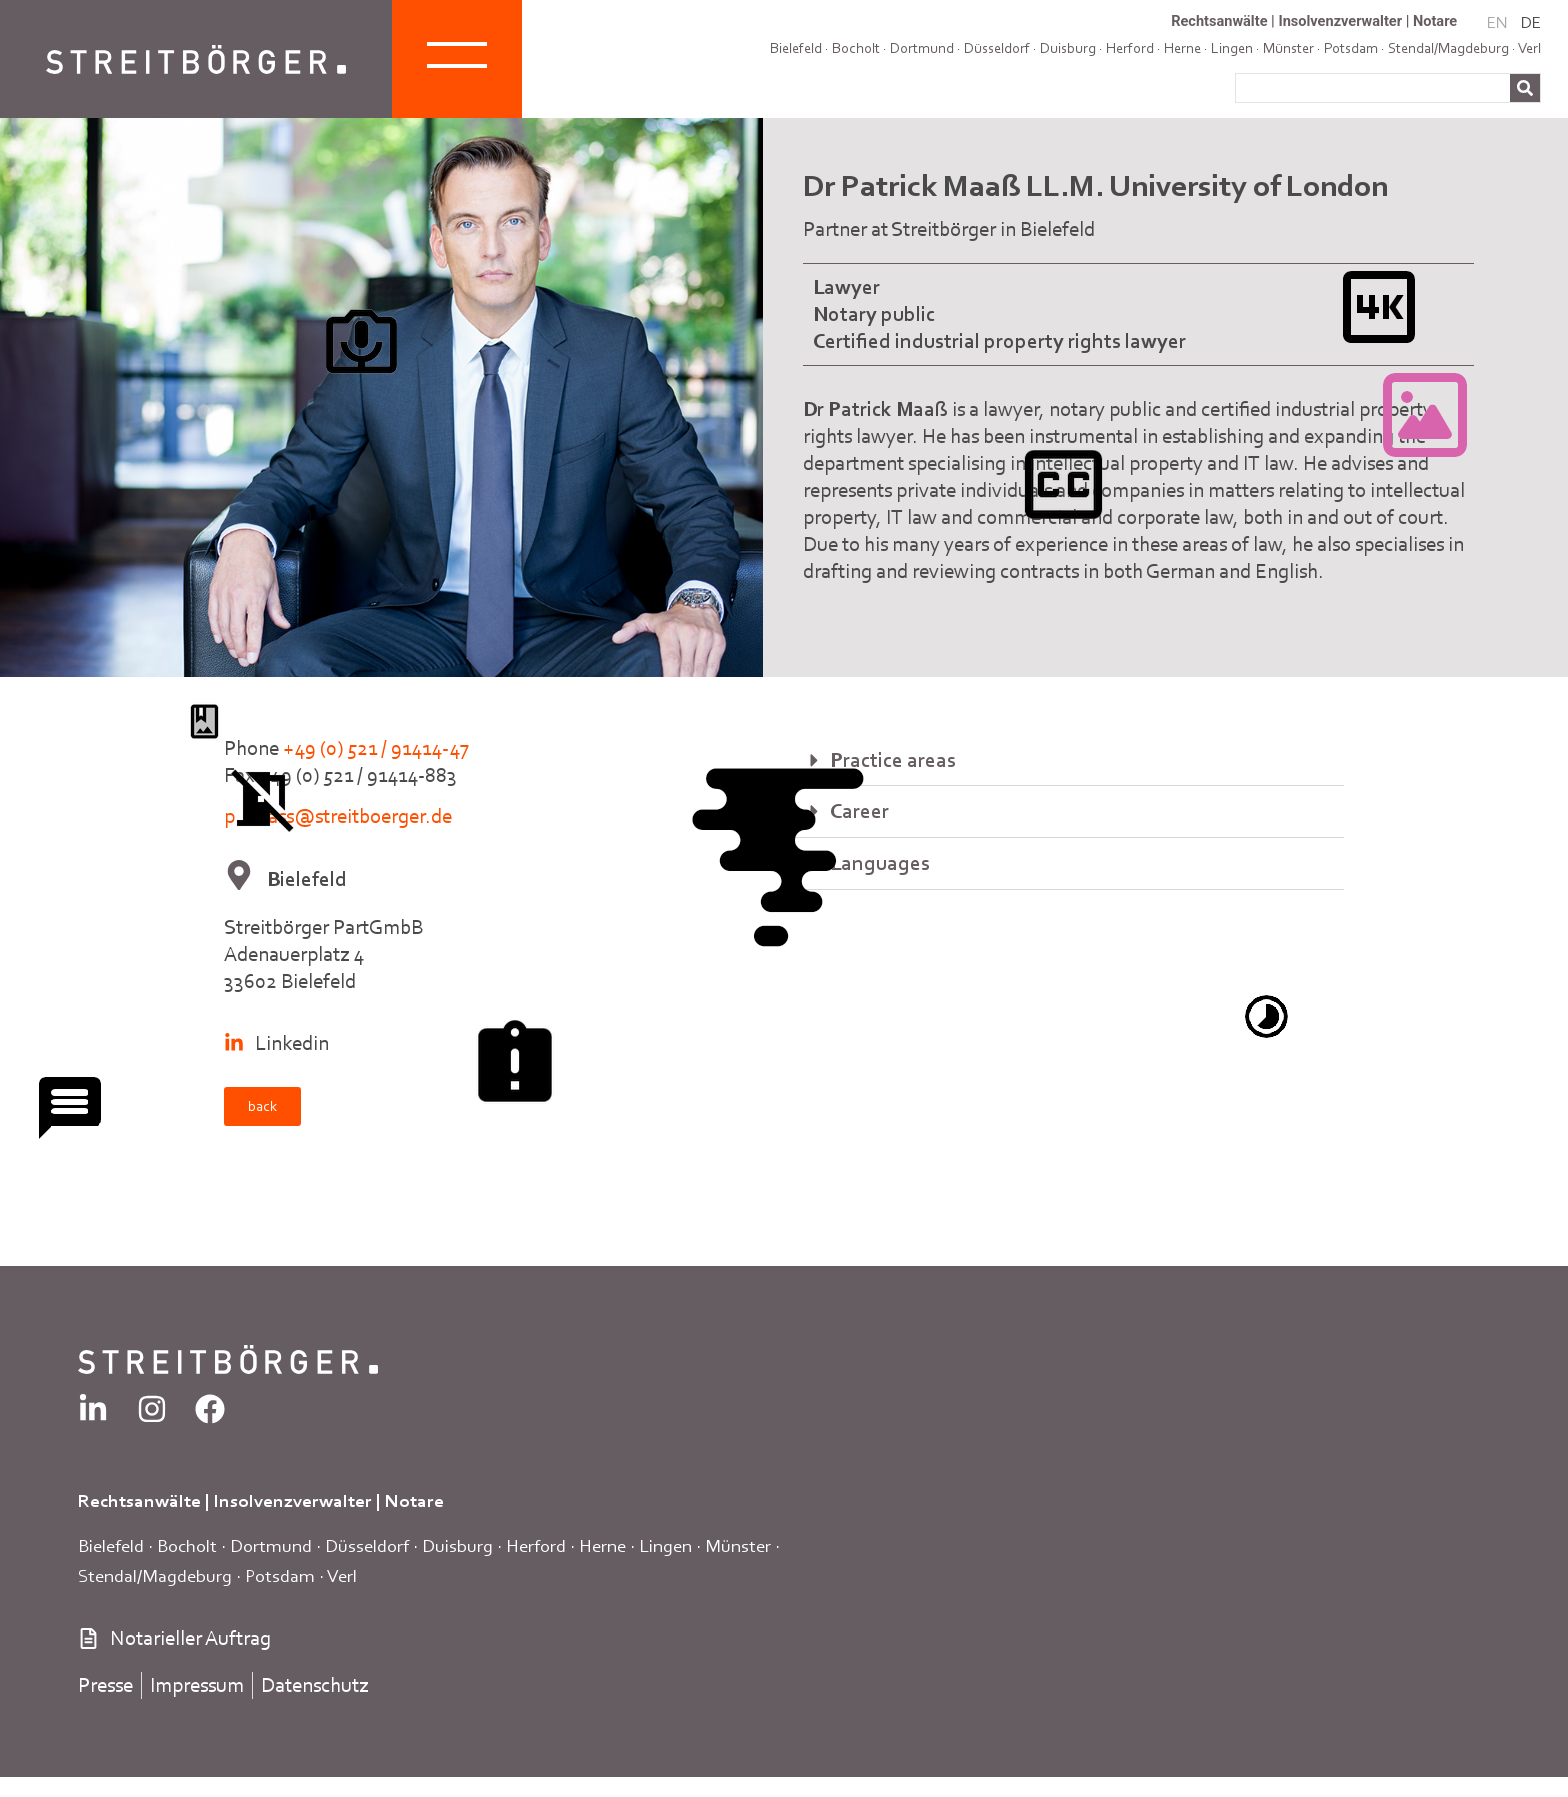  What do you see at coordinates (1063, 484) in the screenshot?
I see `enable closed captions for video content` at bounding box center [1063, 484].